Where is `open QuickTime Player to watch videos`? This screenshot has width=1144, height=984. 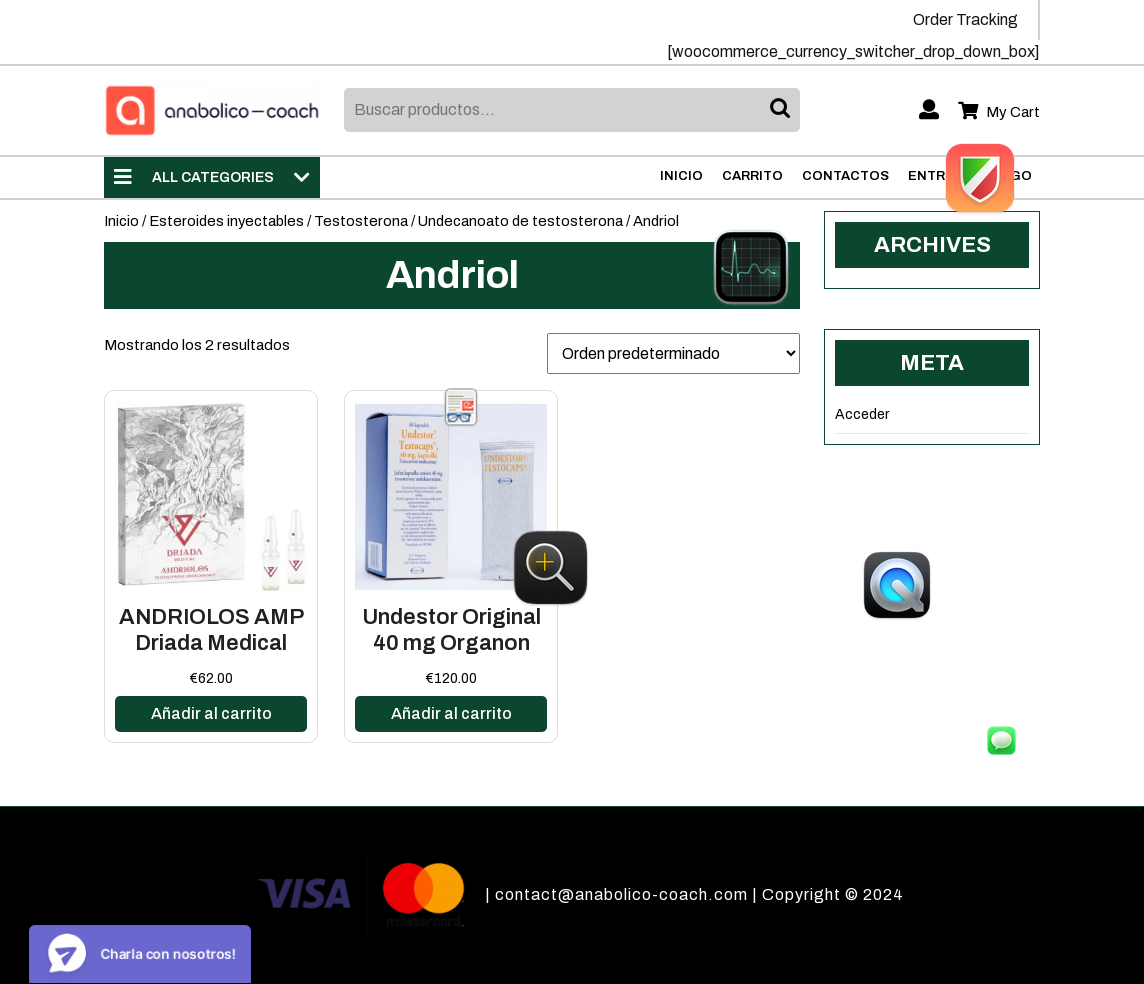
open QuickTime Player to watch videos is located at coordinates (897, 585).